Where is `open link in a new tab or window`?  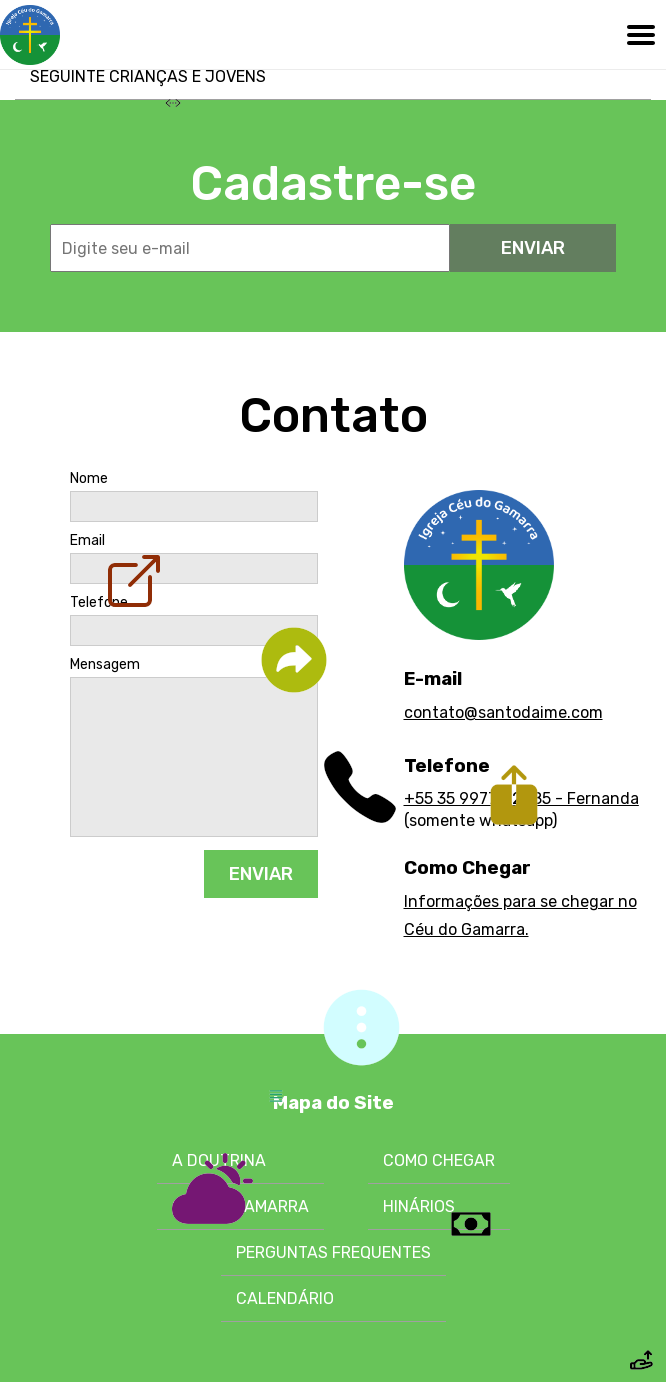
open link in a new tab or window is located at coordinates (134, 581).